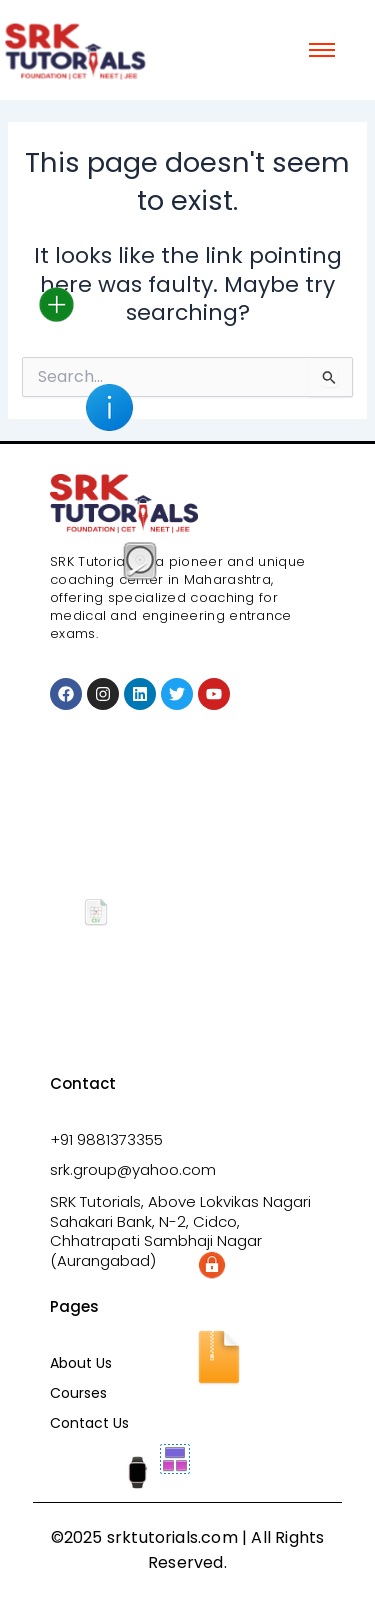 This screenshot has width=375, height=1614. Describe the element at coordinates (212, 1265) in the screenshot. I see `indicates a file or folder is read-only` at that location.